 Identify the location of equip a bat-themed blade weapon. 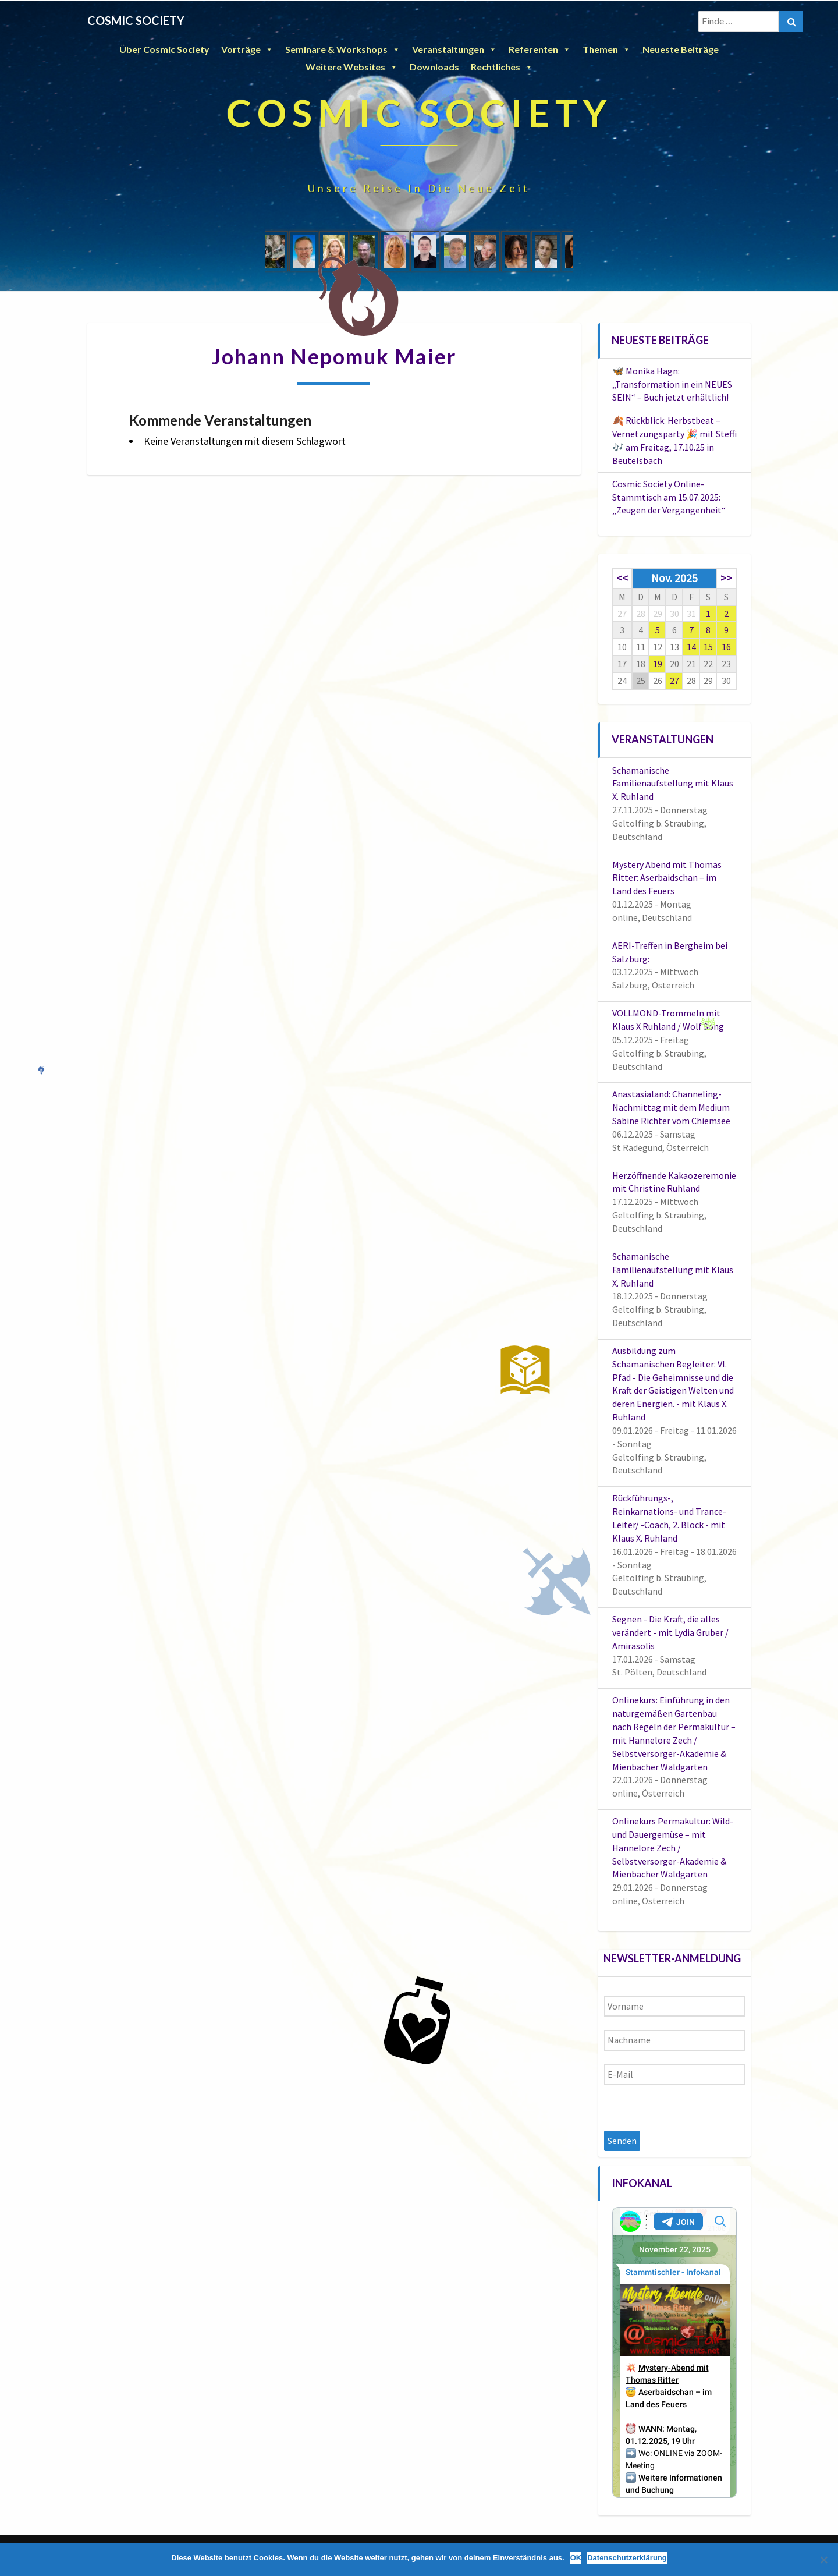
(557, 1582).